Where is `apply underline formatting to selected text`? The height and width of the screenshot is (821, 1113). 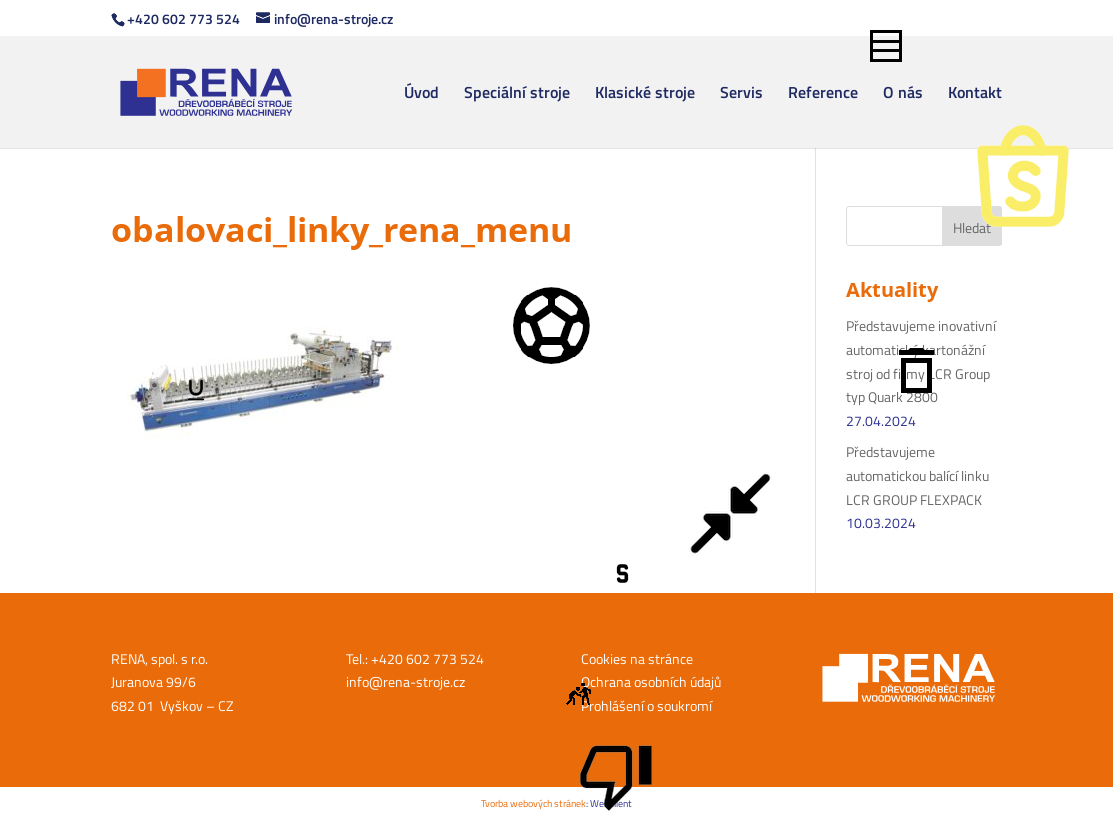
apply underline formatting to selected text is located at coordinates (196, 390).